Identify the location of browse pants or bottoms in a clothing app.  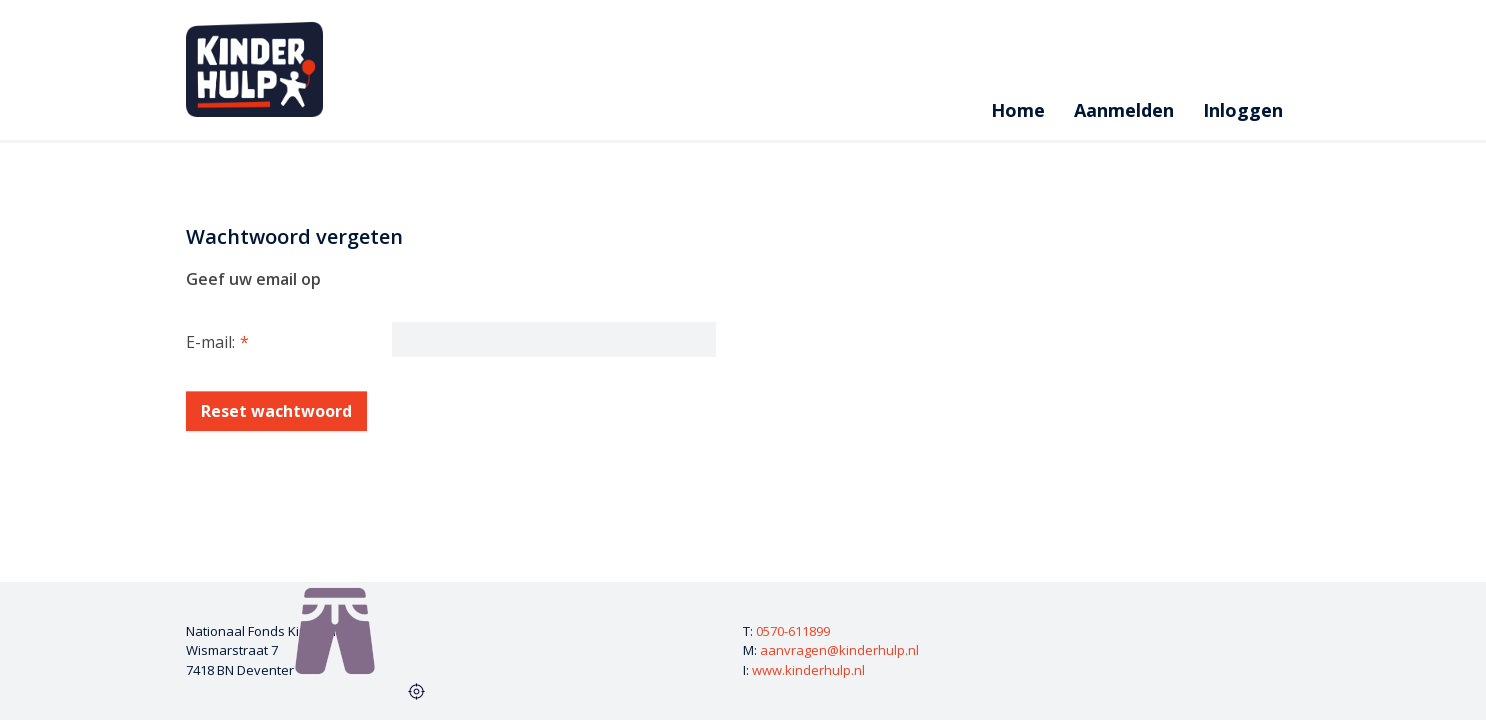
(335, 631).